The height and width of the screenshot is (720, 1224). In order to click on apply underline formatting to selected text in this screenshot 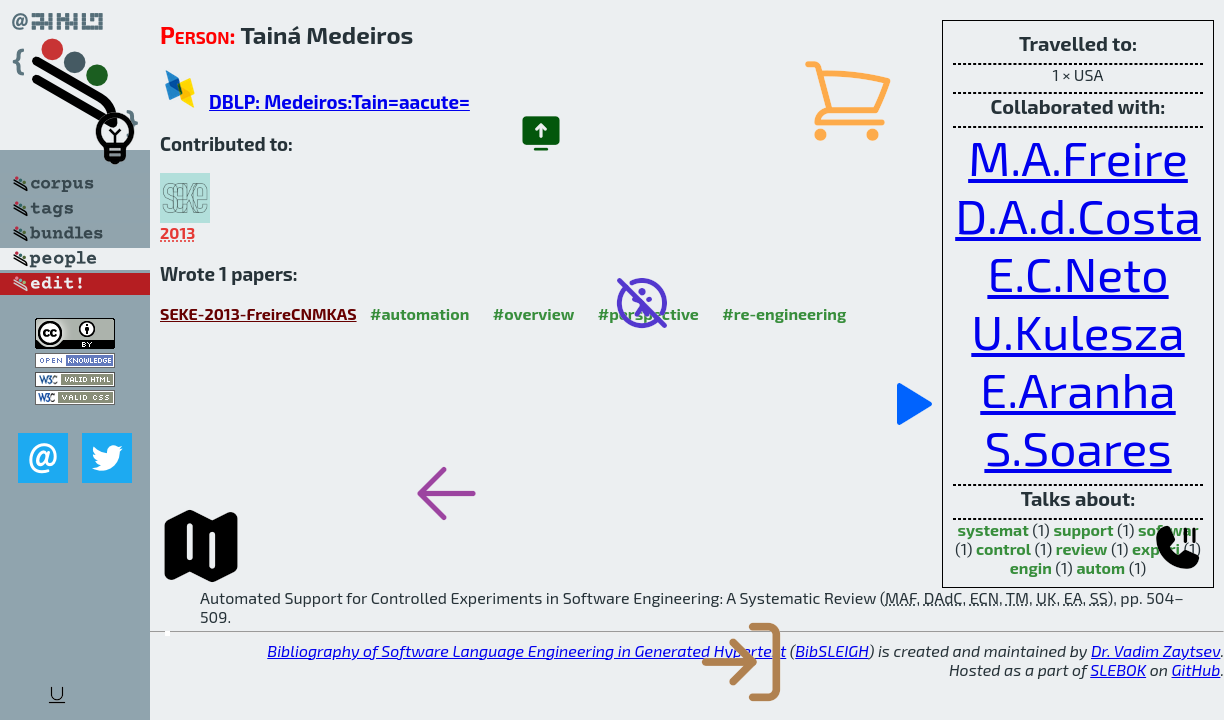, I will do `click(57, 695)`.